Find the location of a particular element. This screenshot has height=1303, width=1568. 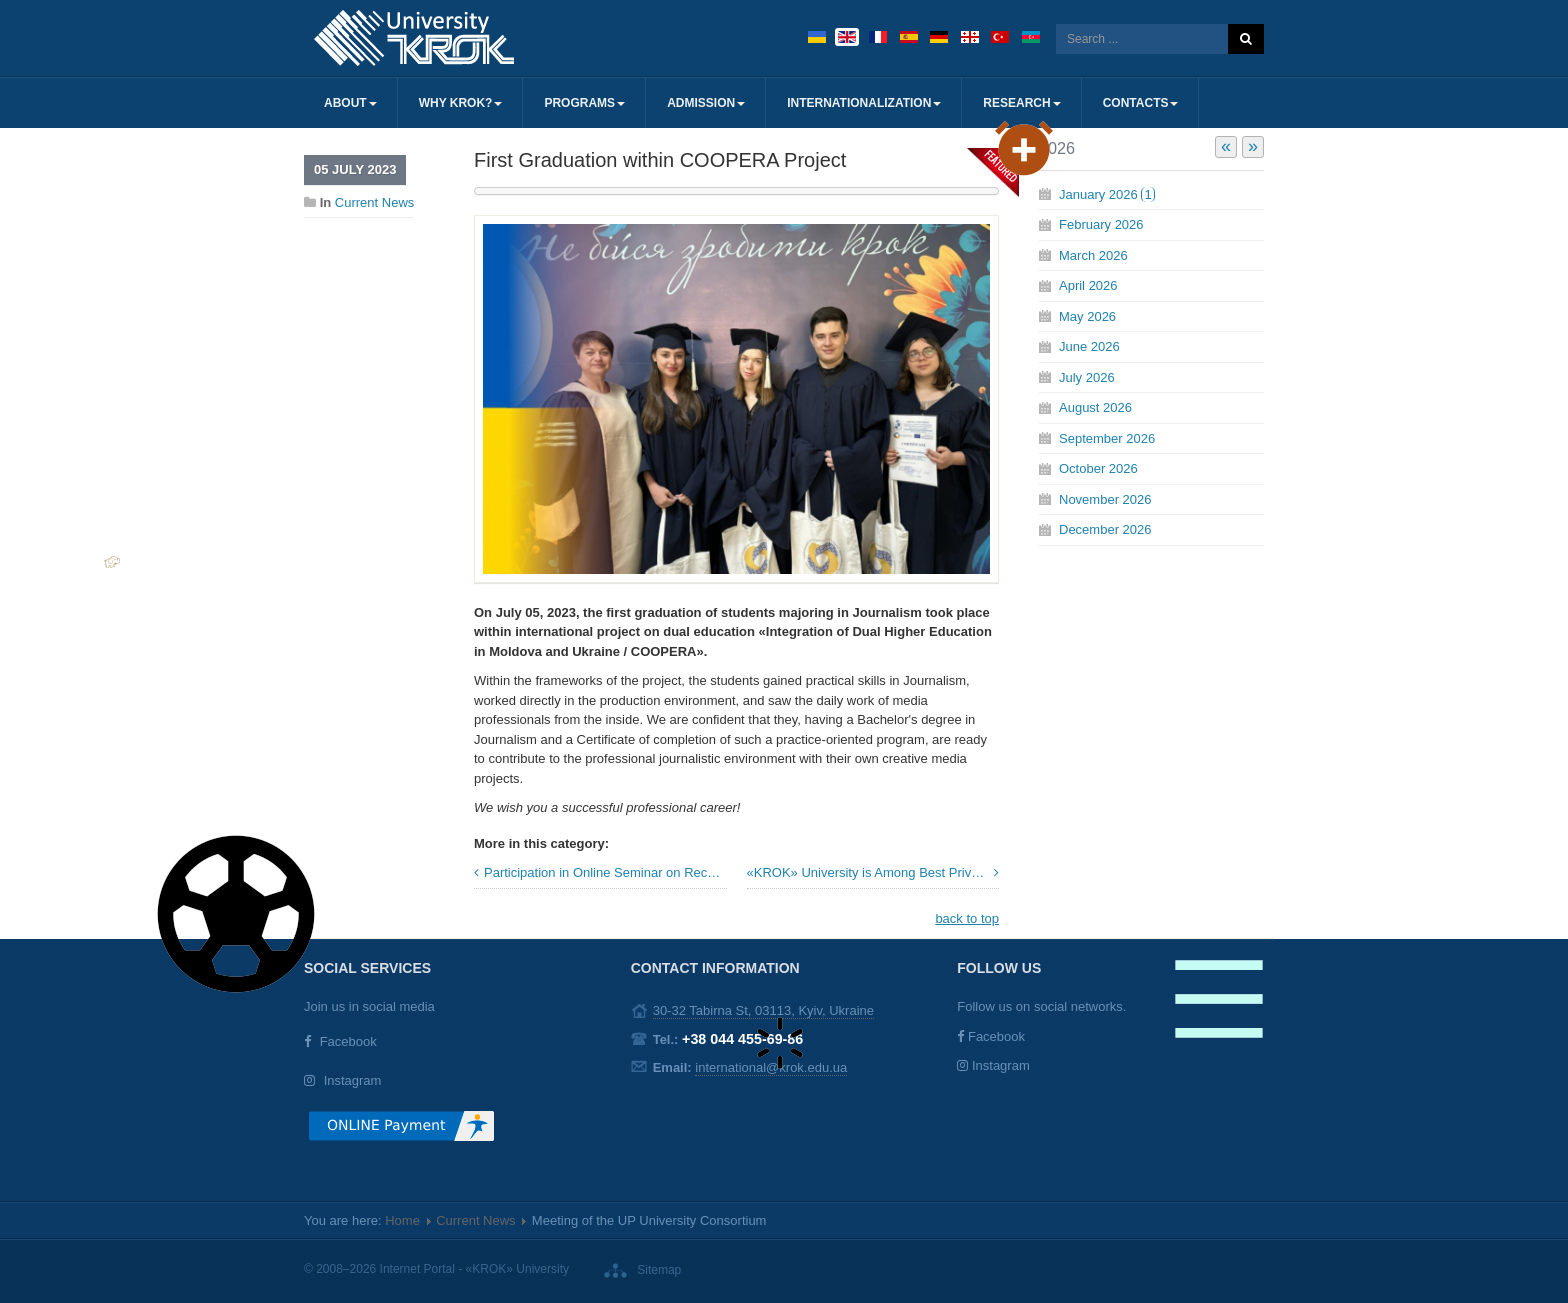

apache hadoop platform logo is located at coordinates (112, 562).